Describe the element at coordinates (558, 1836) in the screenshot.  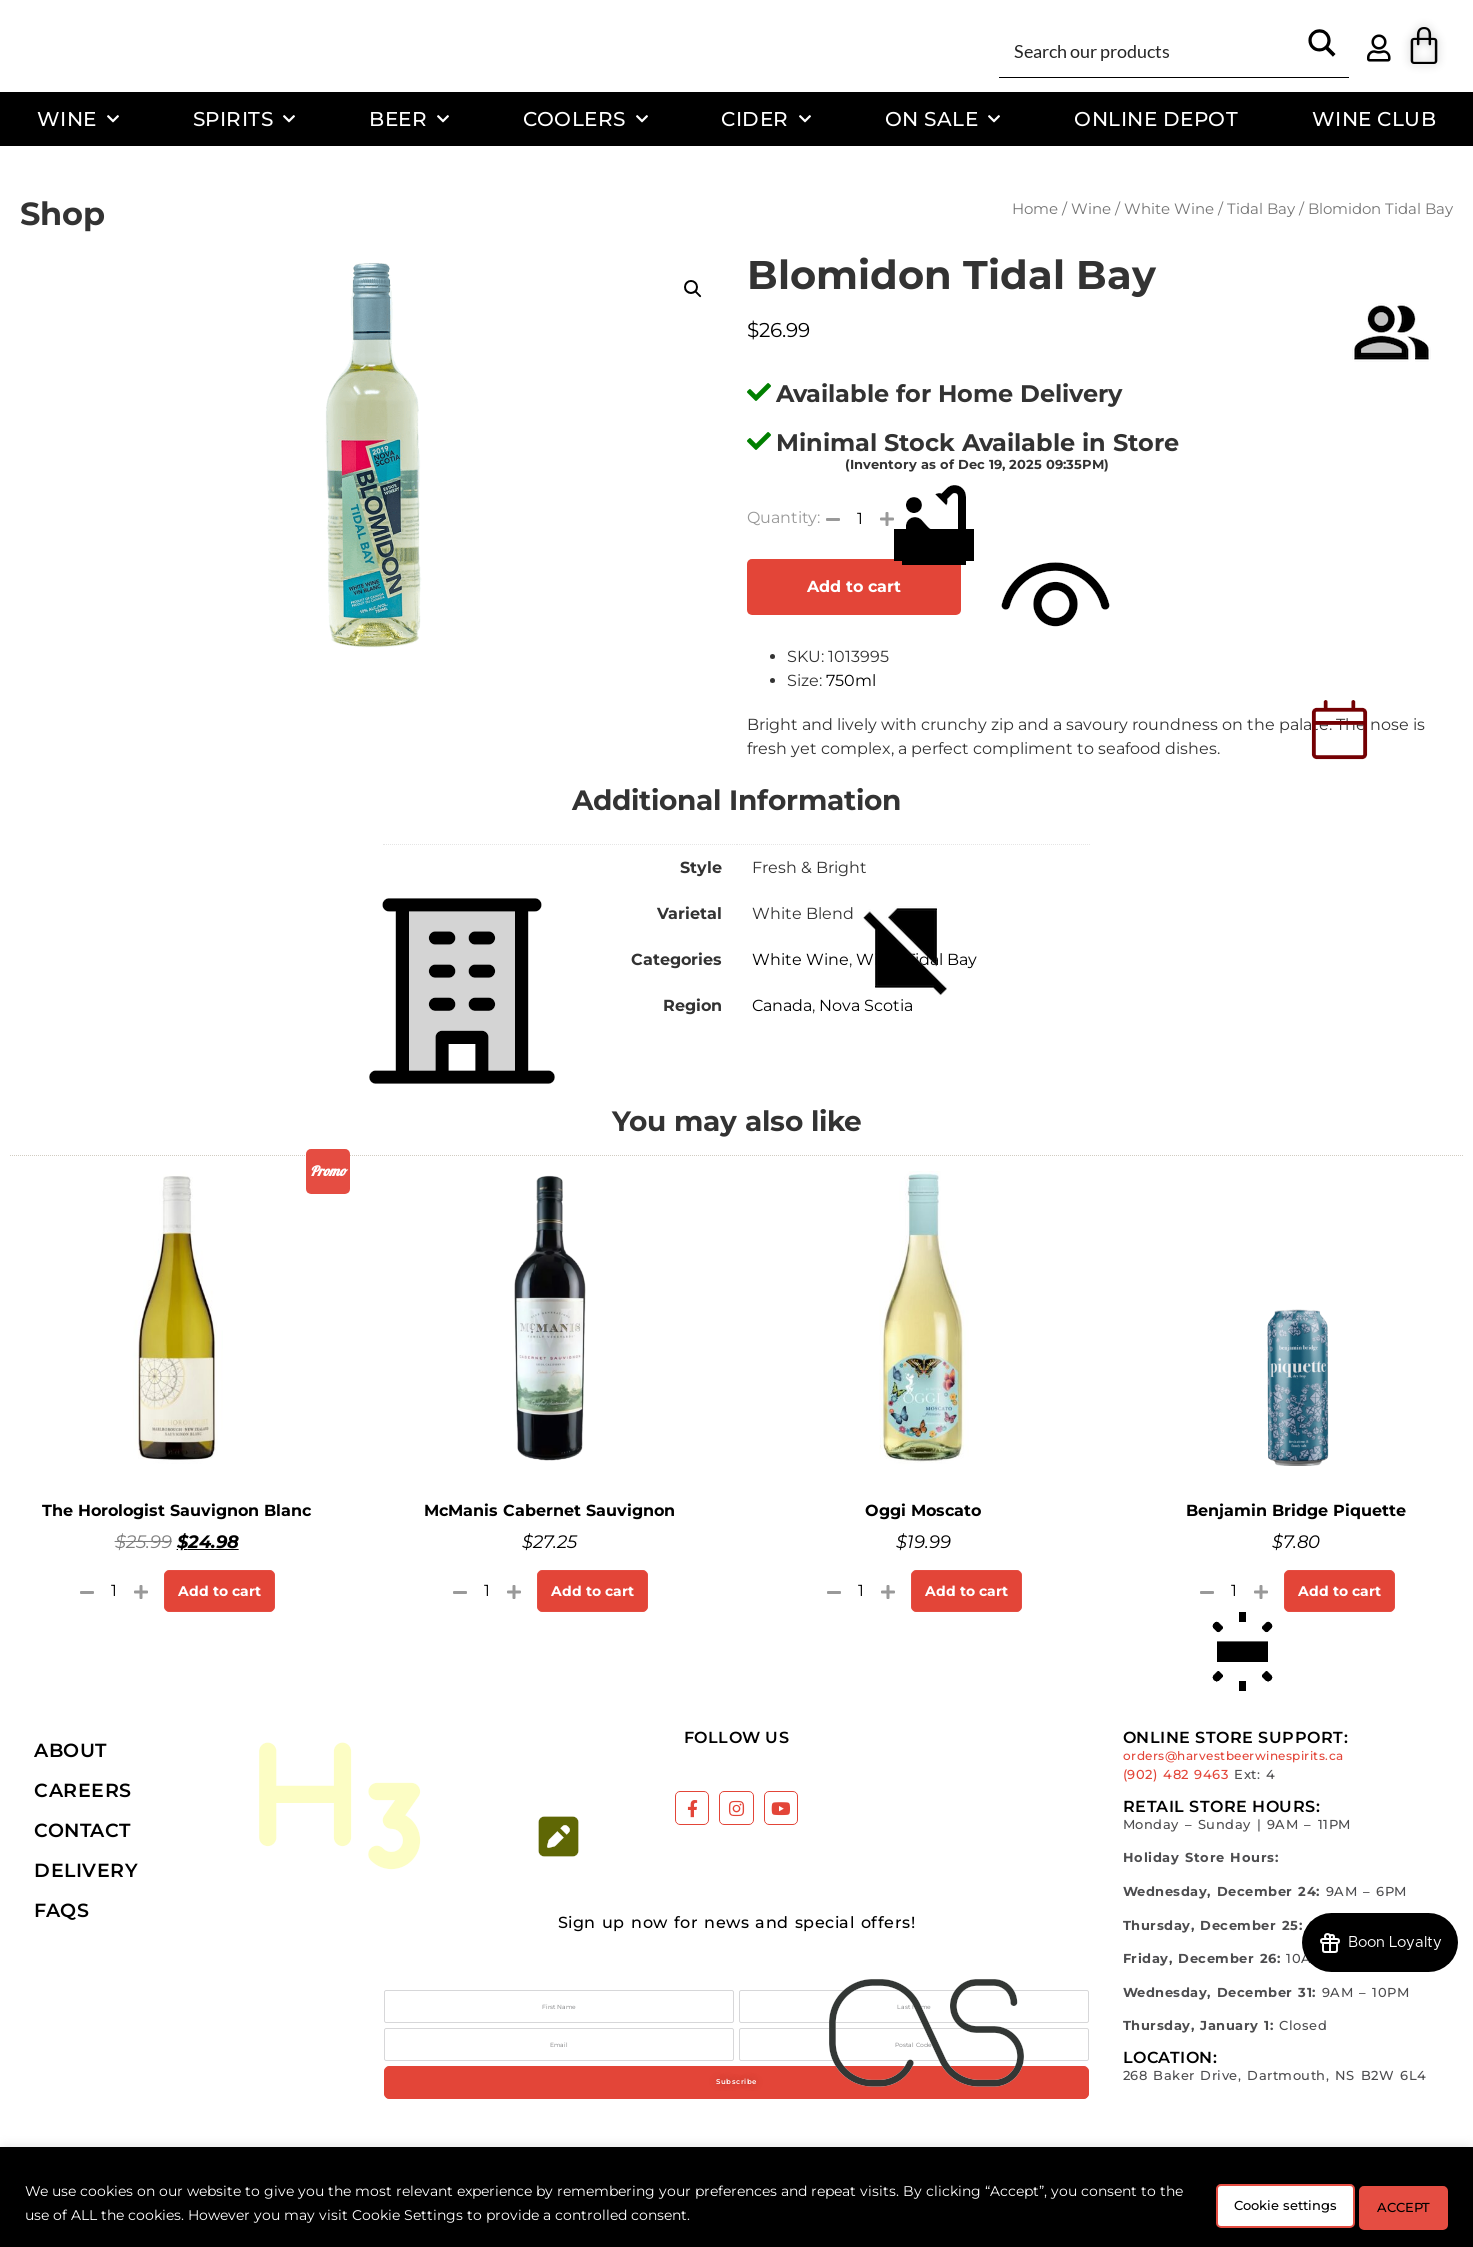
I see `edit or modify content` at that location.